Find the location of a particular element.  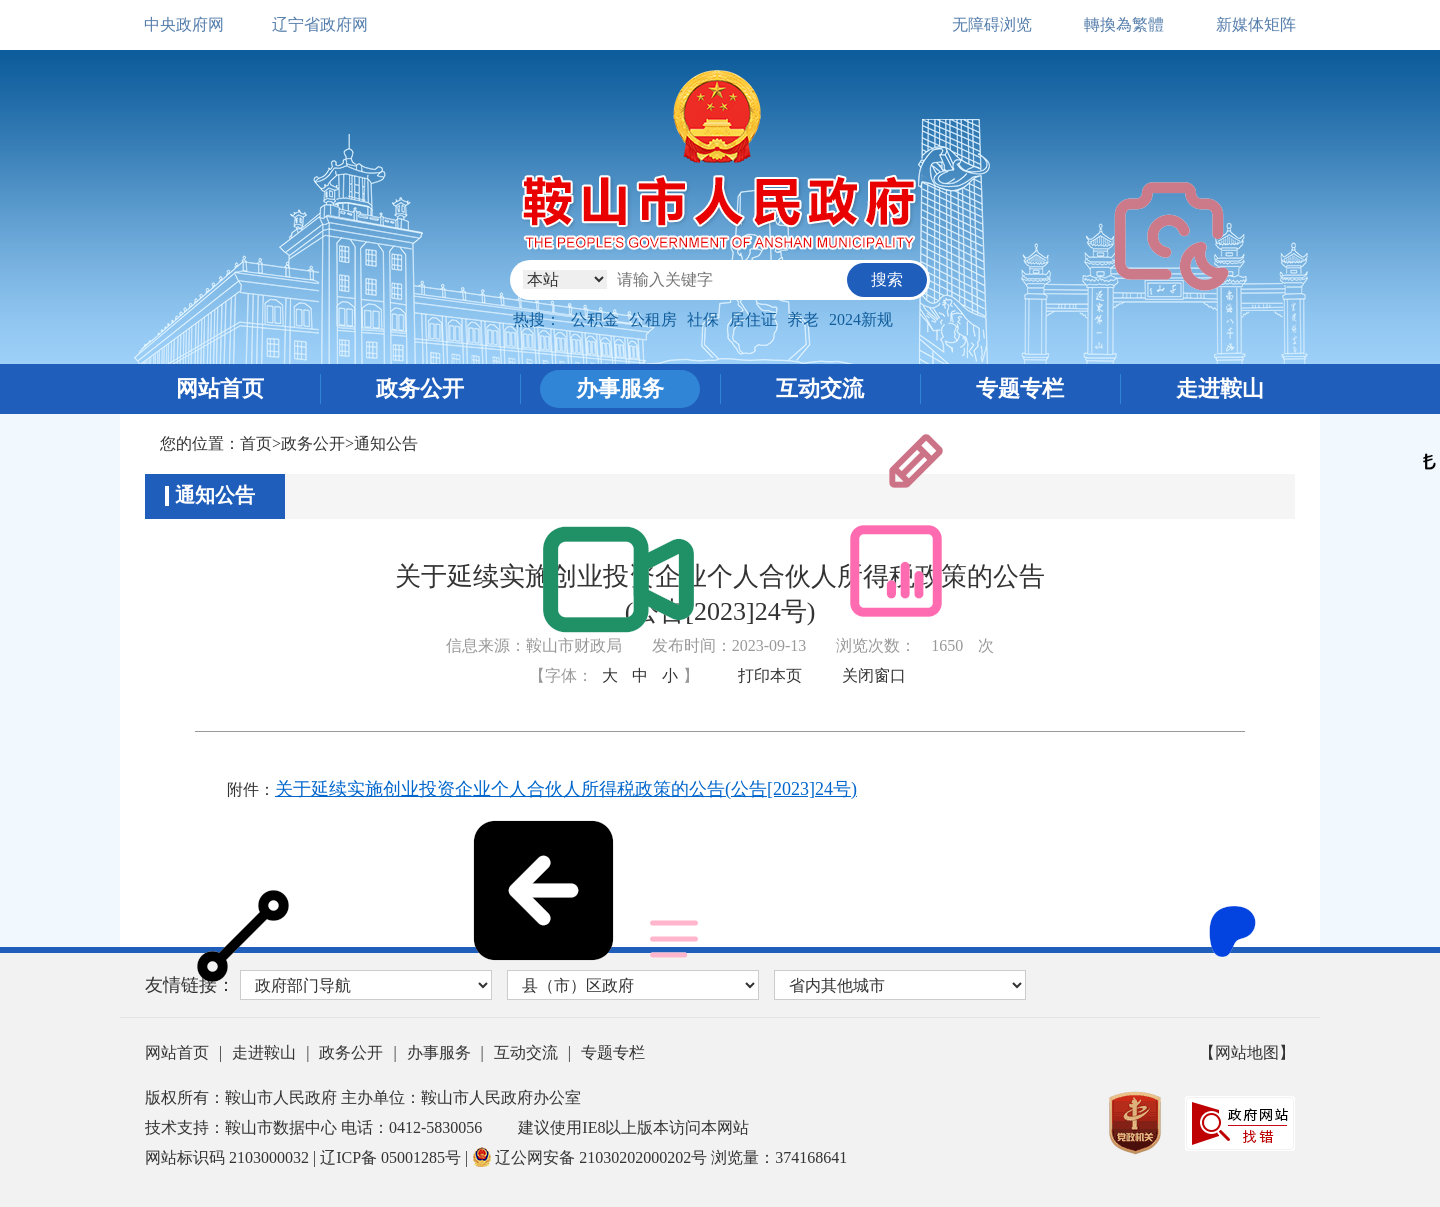

switch to night mode camera is located at coordinates (1169, 231).